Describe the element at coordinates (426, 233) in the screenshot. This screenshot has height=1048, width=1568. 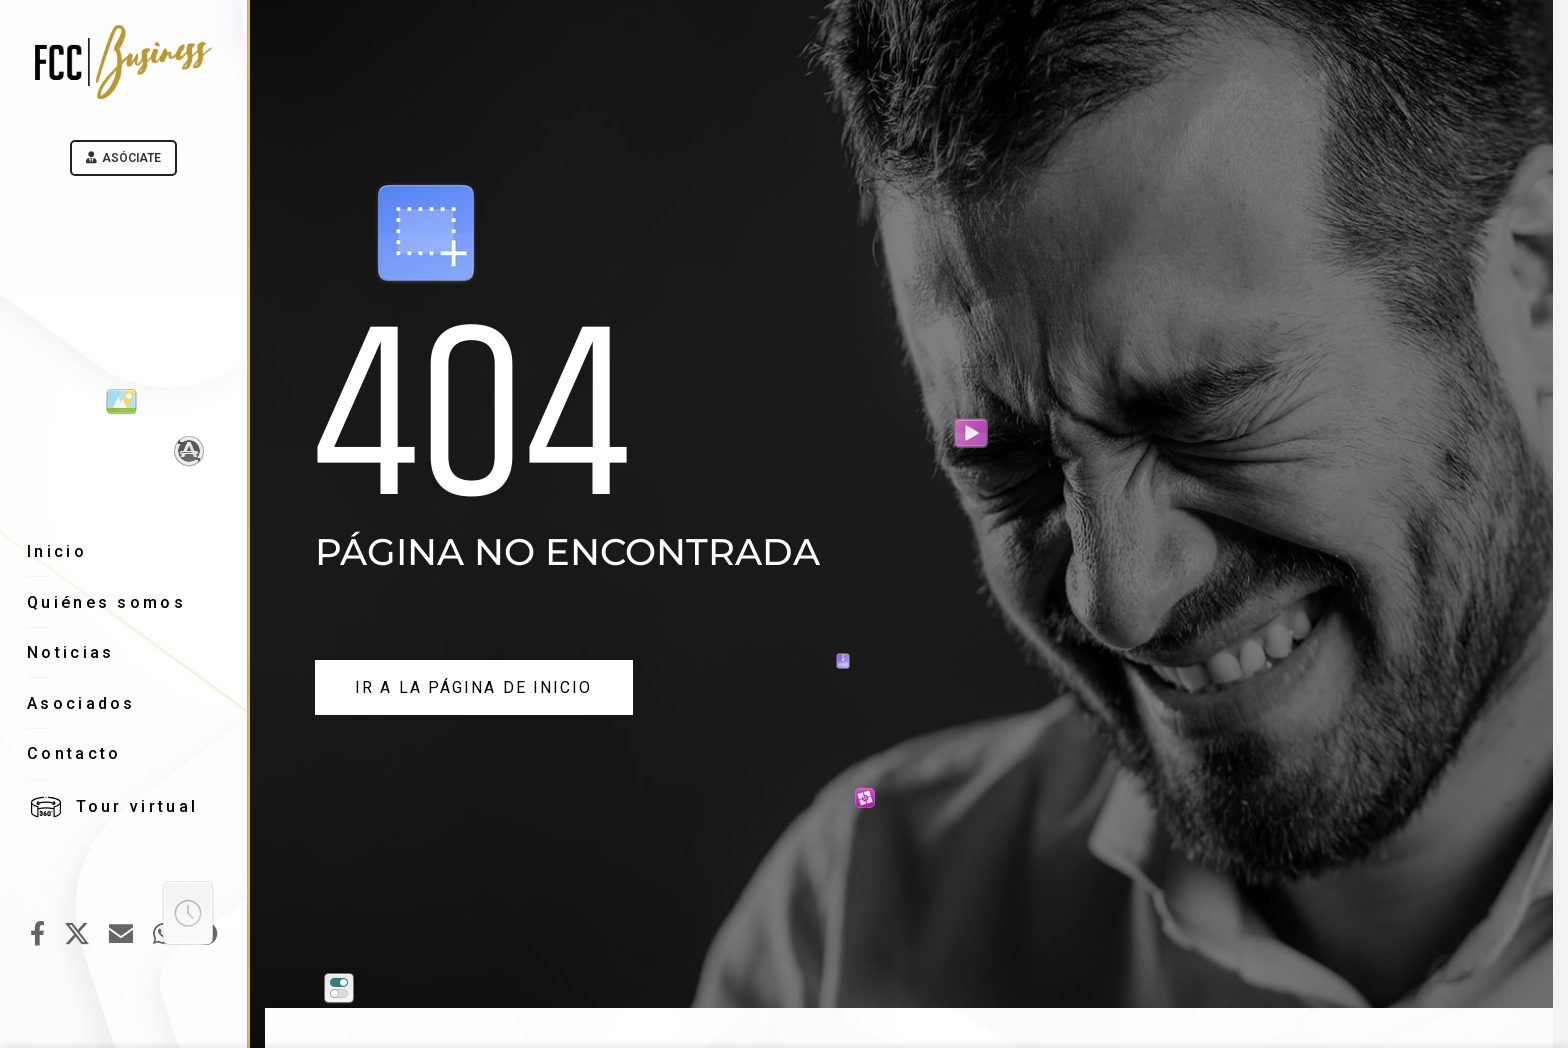
I see `take a screenshot` at that location.